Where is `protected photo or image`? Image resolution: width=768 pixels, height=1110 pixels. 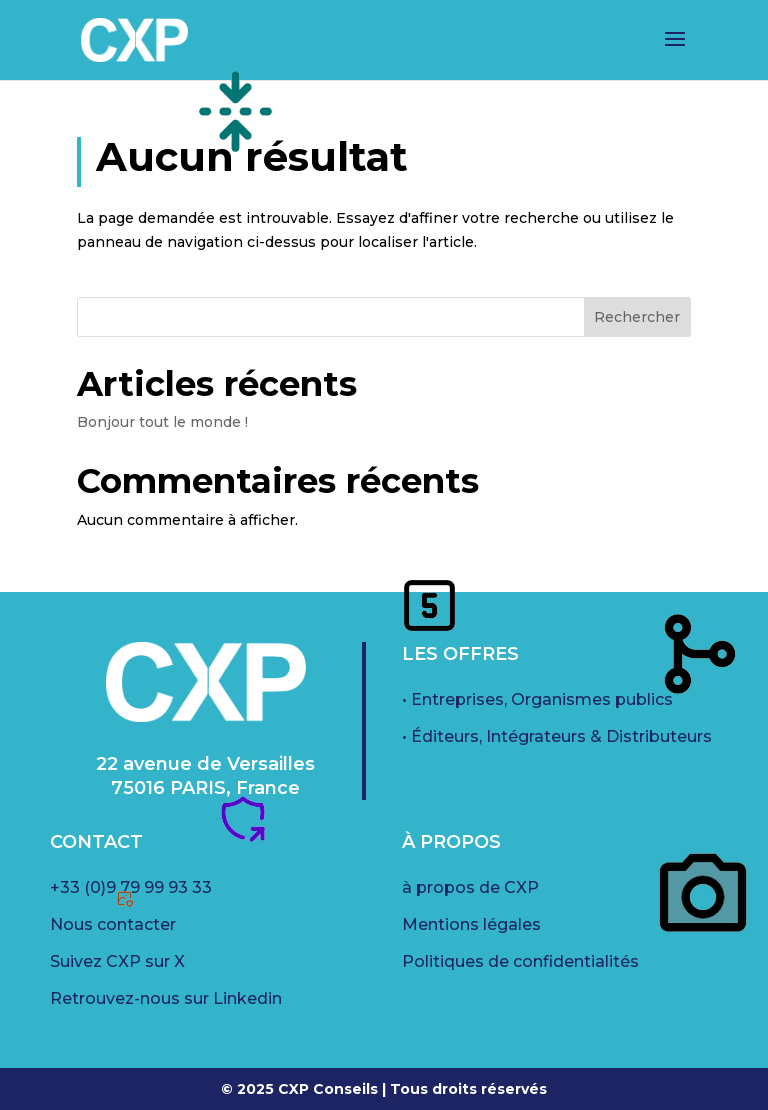 protected photo or image is located at coordinates (124, 898).